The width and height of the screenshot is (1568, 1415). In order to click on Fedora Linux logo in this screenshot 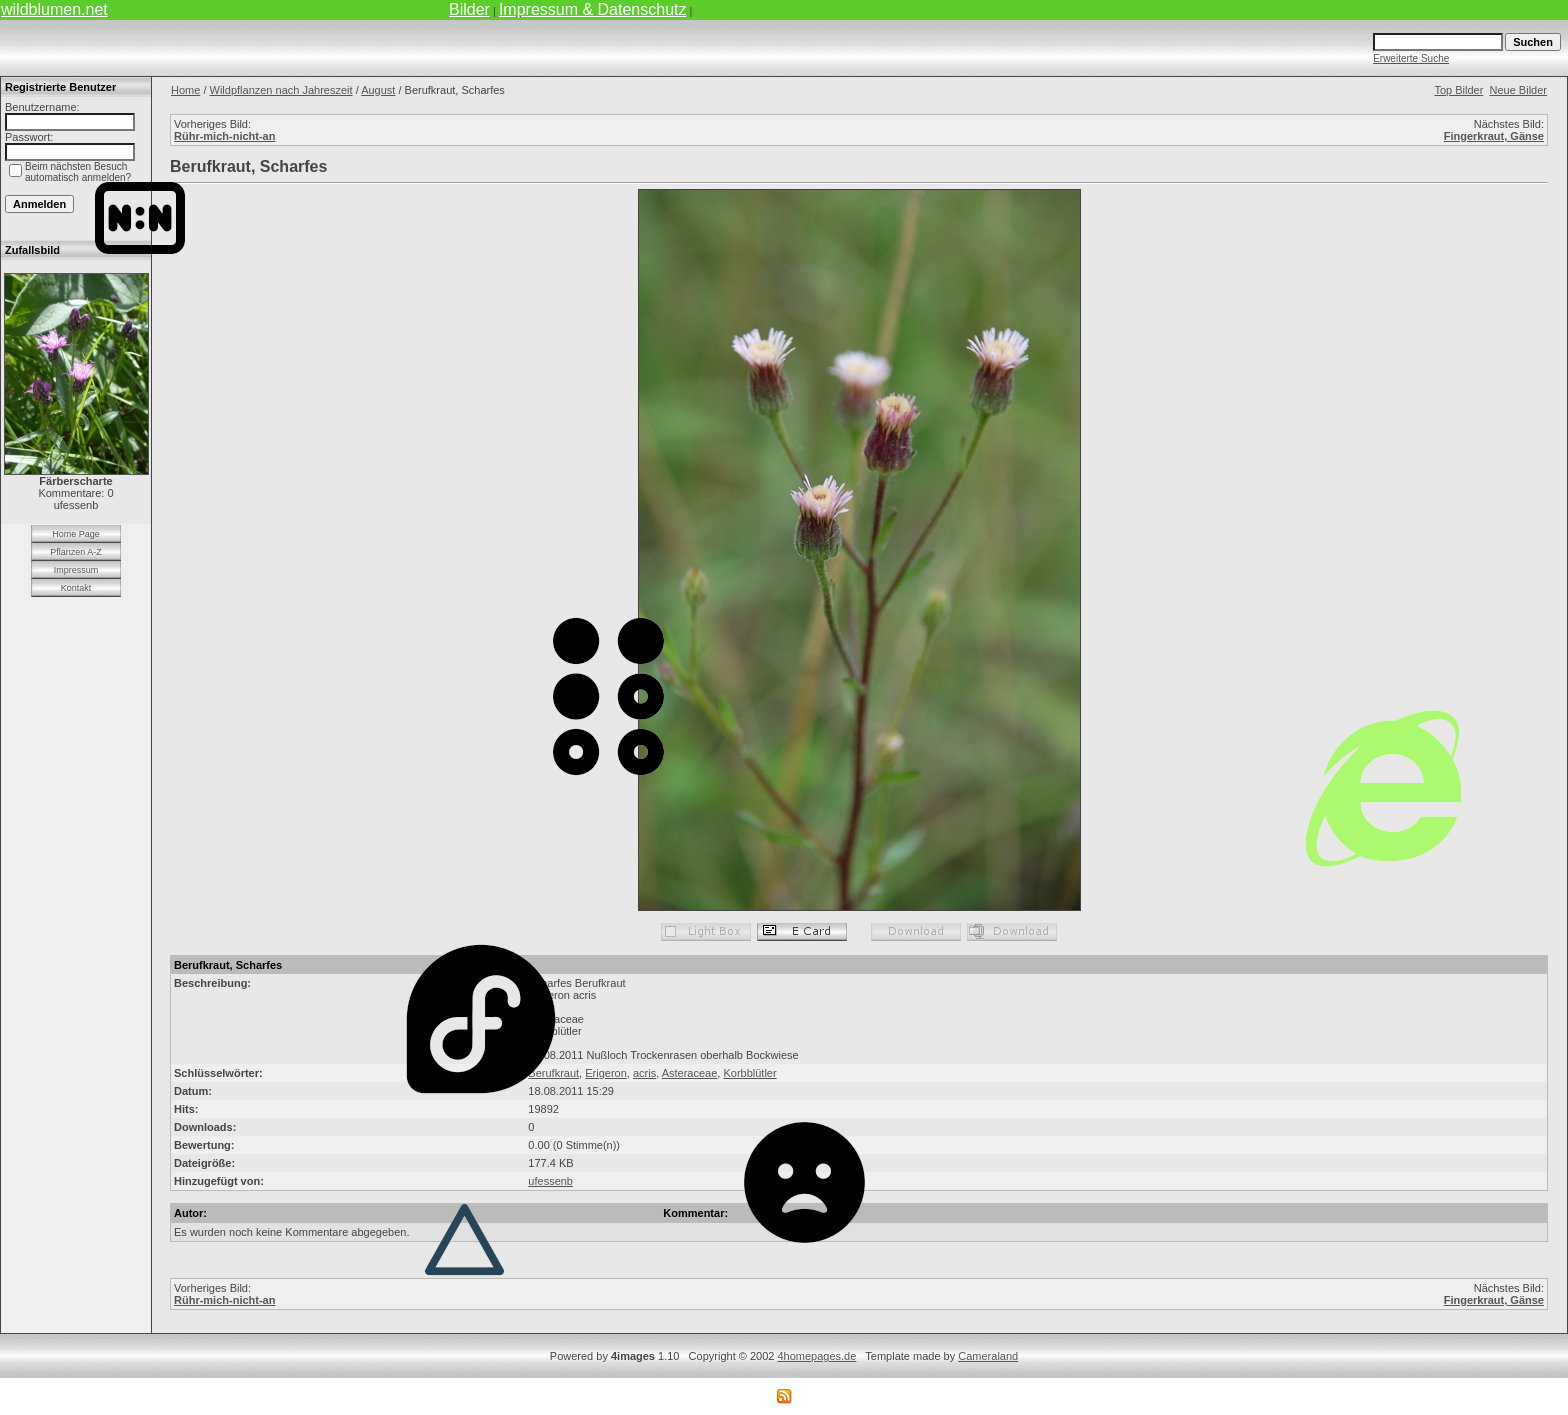, I will do `click(481, 1019)`.